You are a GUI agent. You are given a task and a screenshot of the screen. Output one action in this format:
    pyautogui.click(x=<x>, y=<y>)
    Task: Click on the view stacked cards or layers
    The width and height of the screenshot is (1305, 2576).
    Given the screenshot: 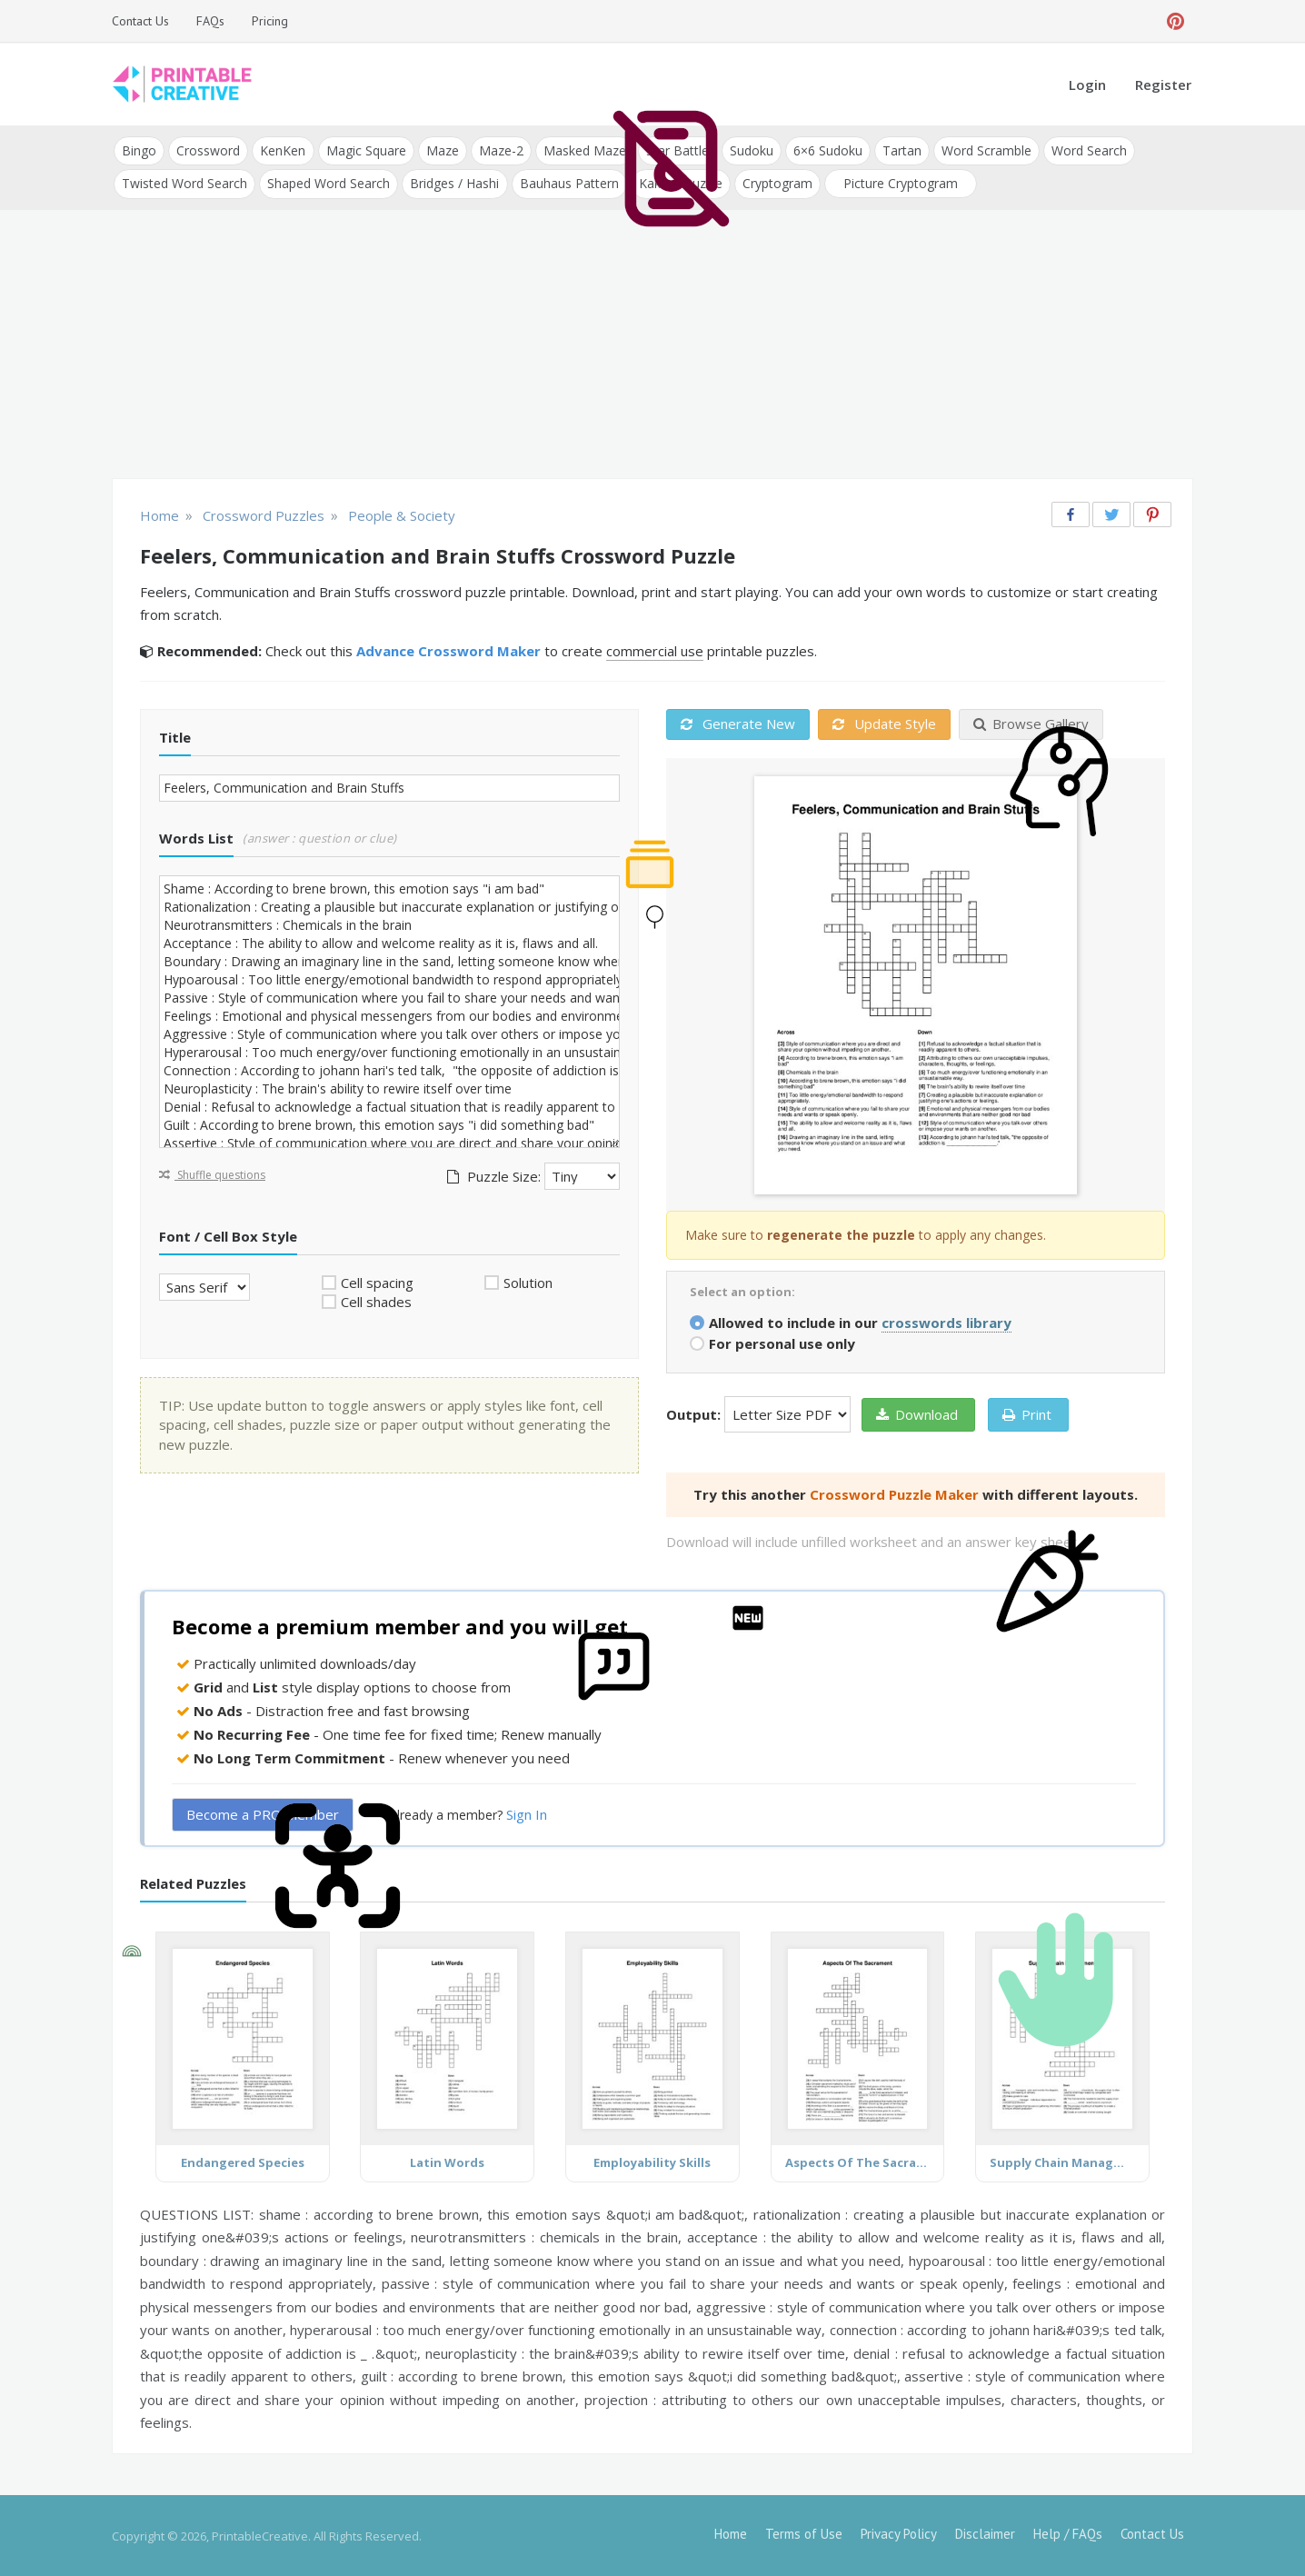 What is the action you would take?
    pyautogui.click(x=650, y=866)
    